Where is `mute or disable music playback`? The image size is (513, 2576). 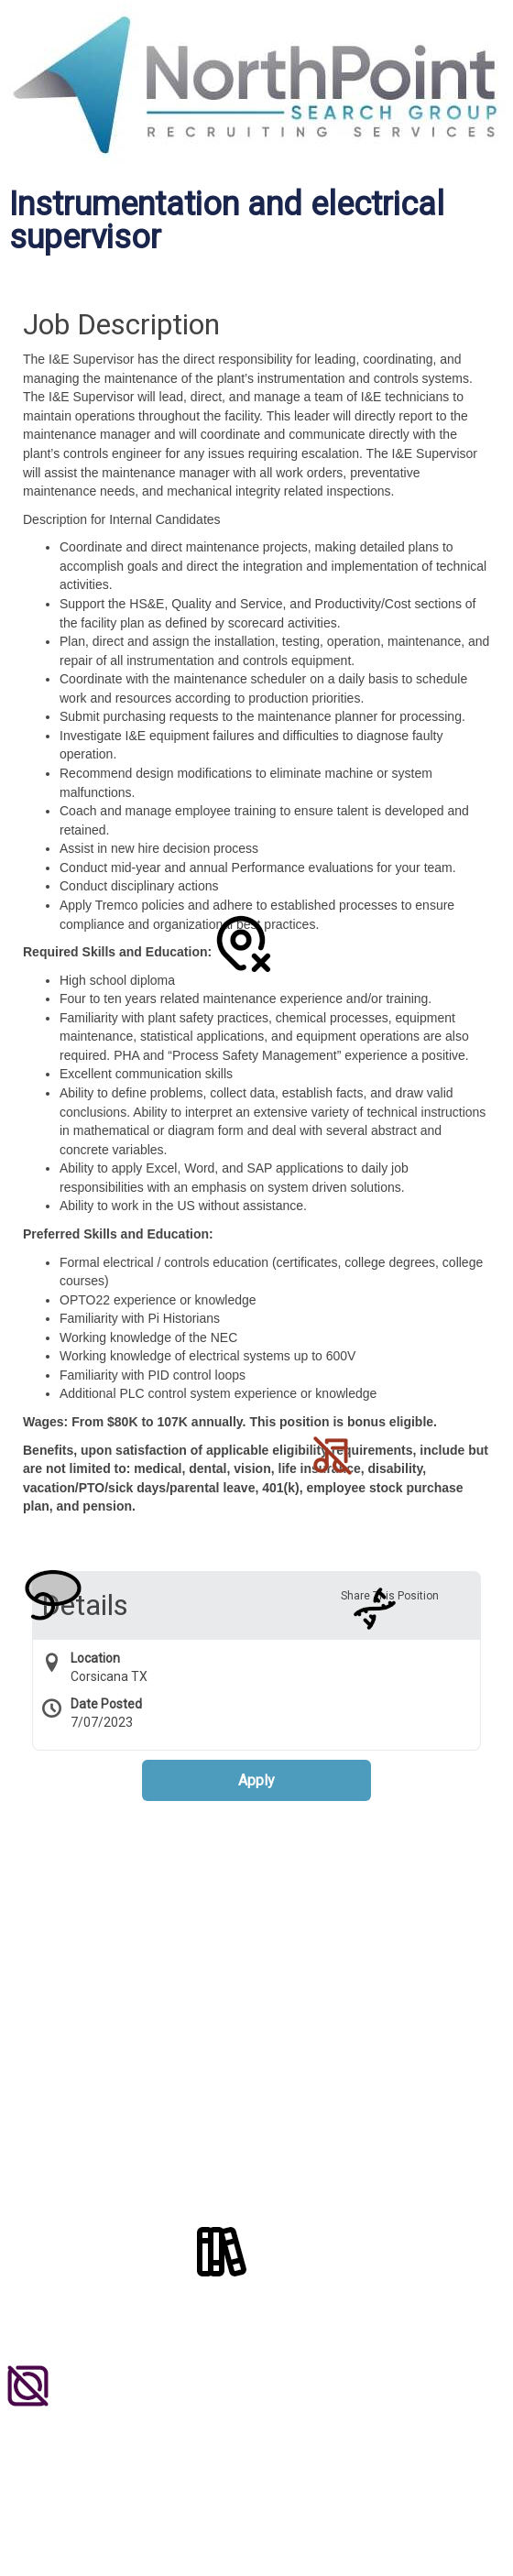 mute or disable music playback is located at coordinates (333, 1456).